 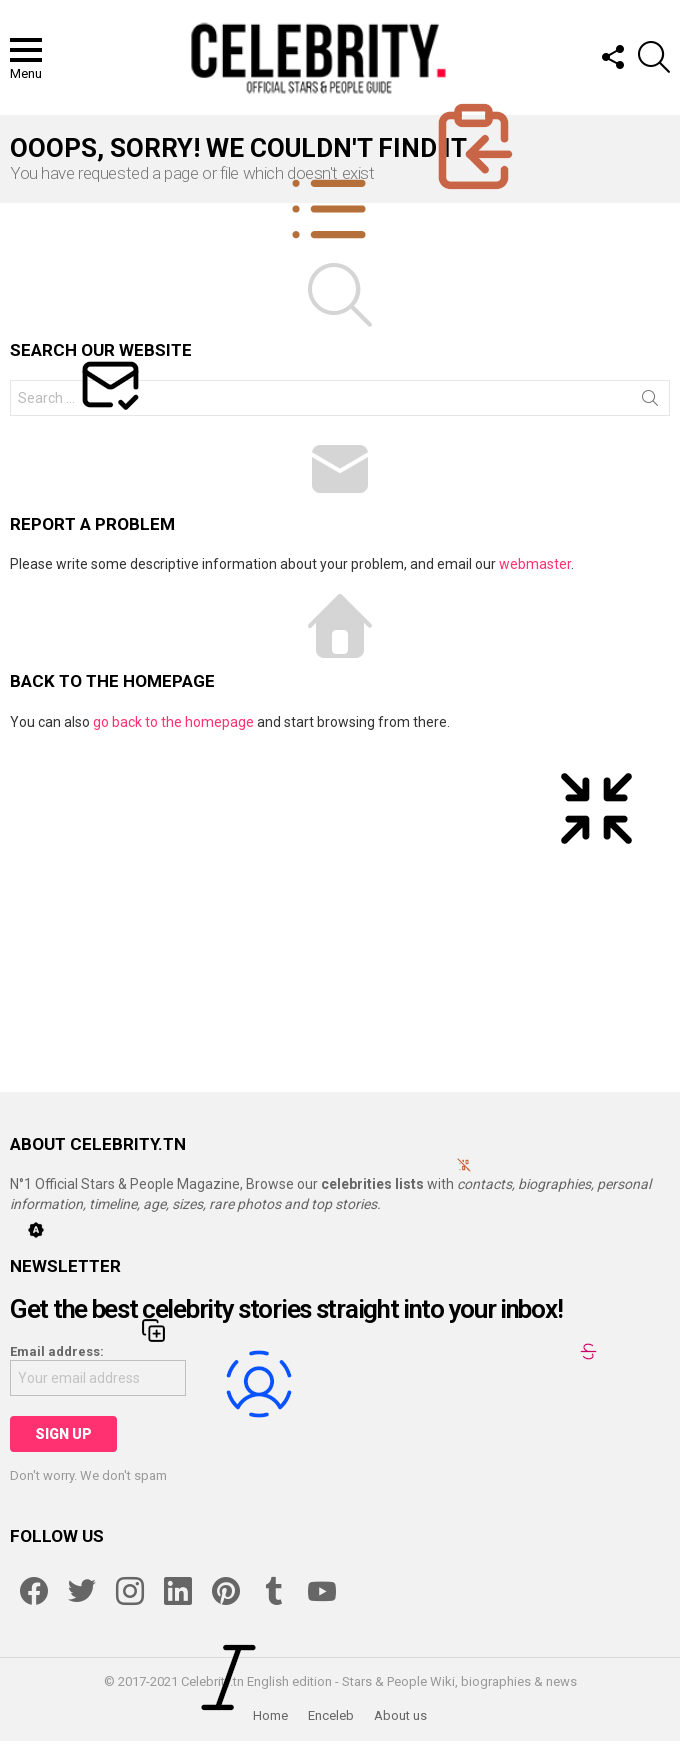 What do you see at coordinates (329, 209) in the screenshot?
I see `view items in list format` at bounding box center [329, 209].